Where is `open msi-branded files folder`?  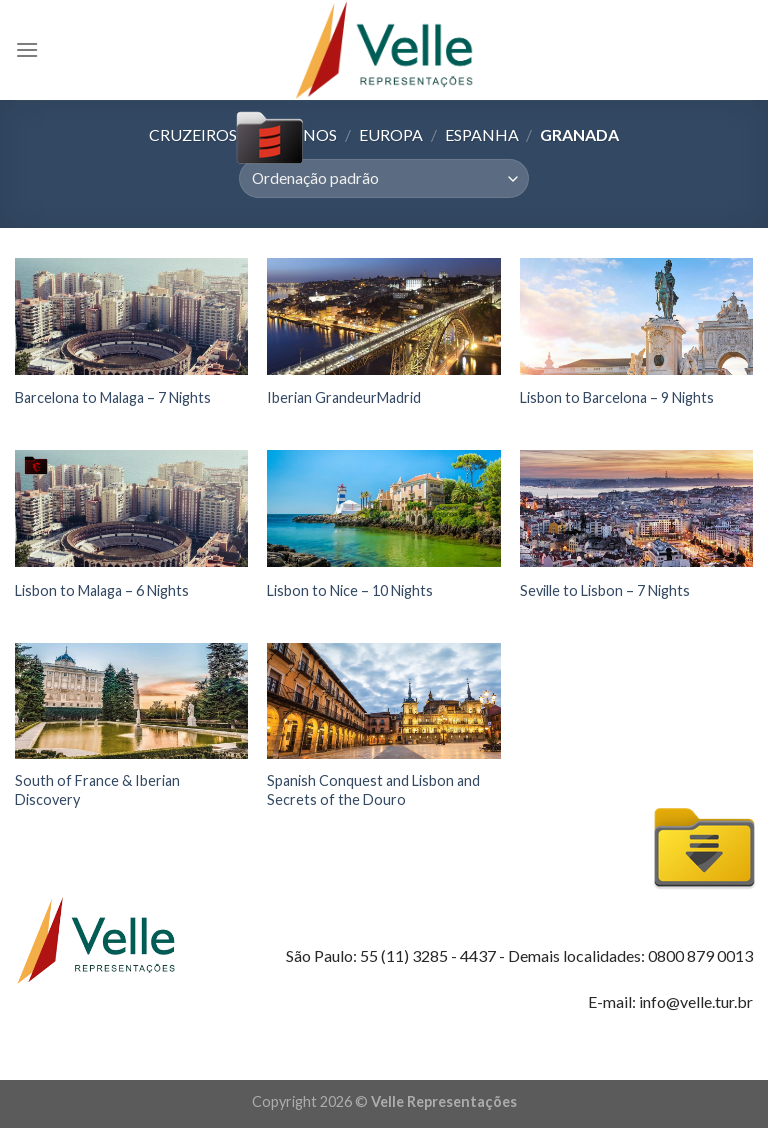
open msi-branded files folder is located at coordinates (36, 466).